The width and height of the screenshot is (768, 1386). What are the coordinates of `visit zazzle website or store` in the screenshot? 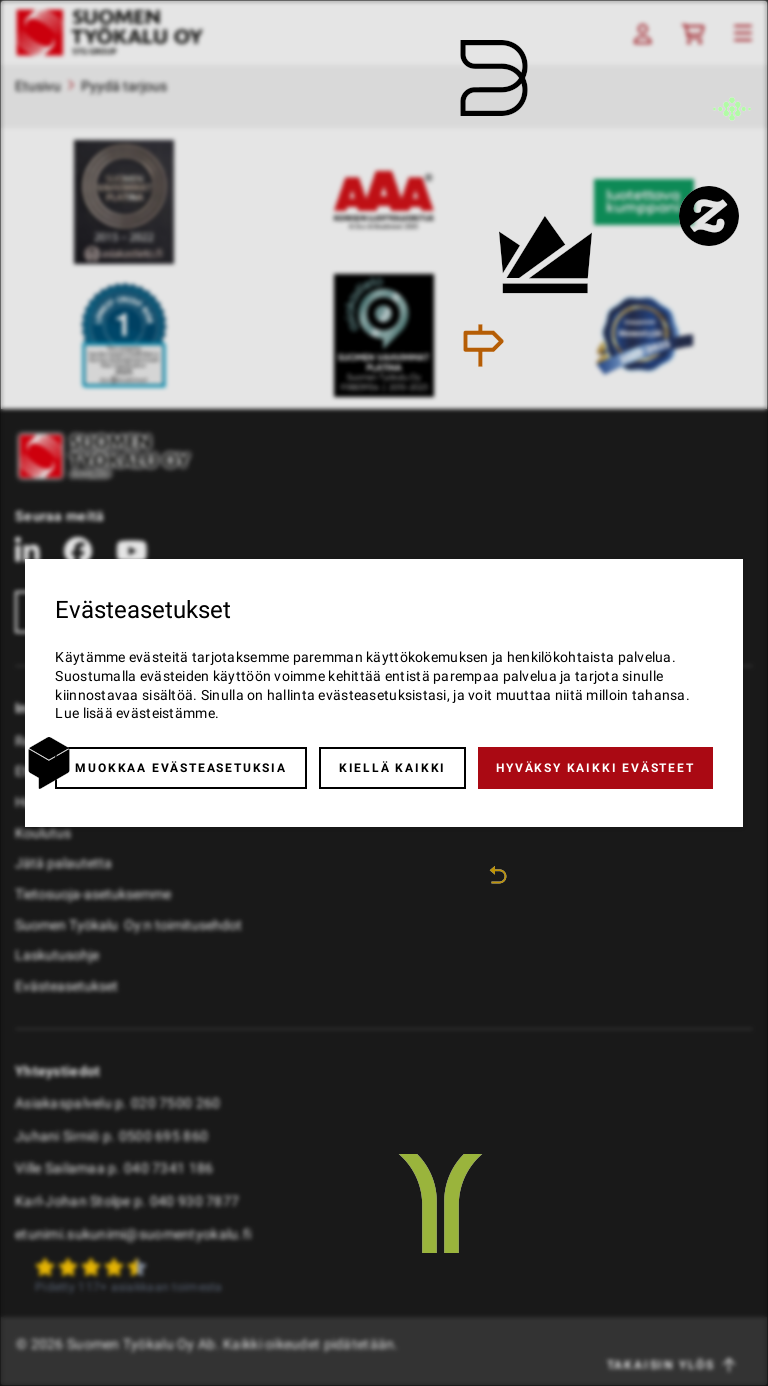 It's located at (709, 216).